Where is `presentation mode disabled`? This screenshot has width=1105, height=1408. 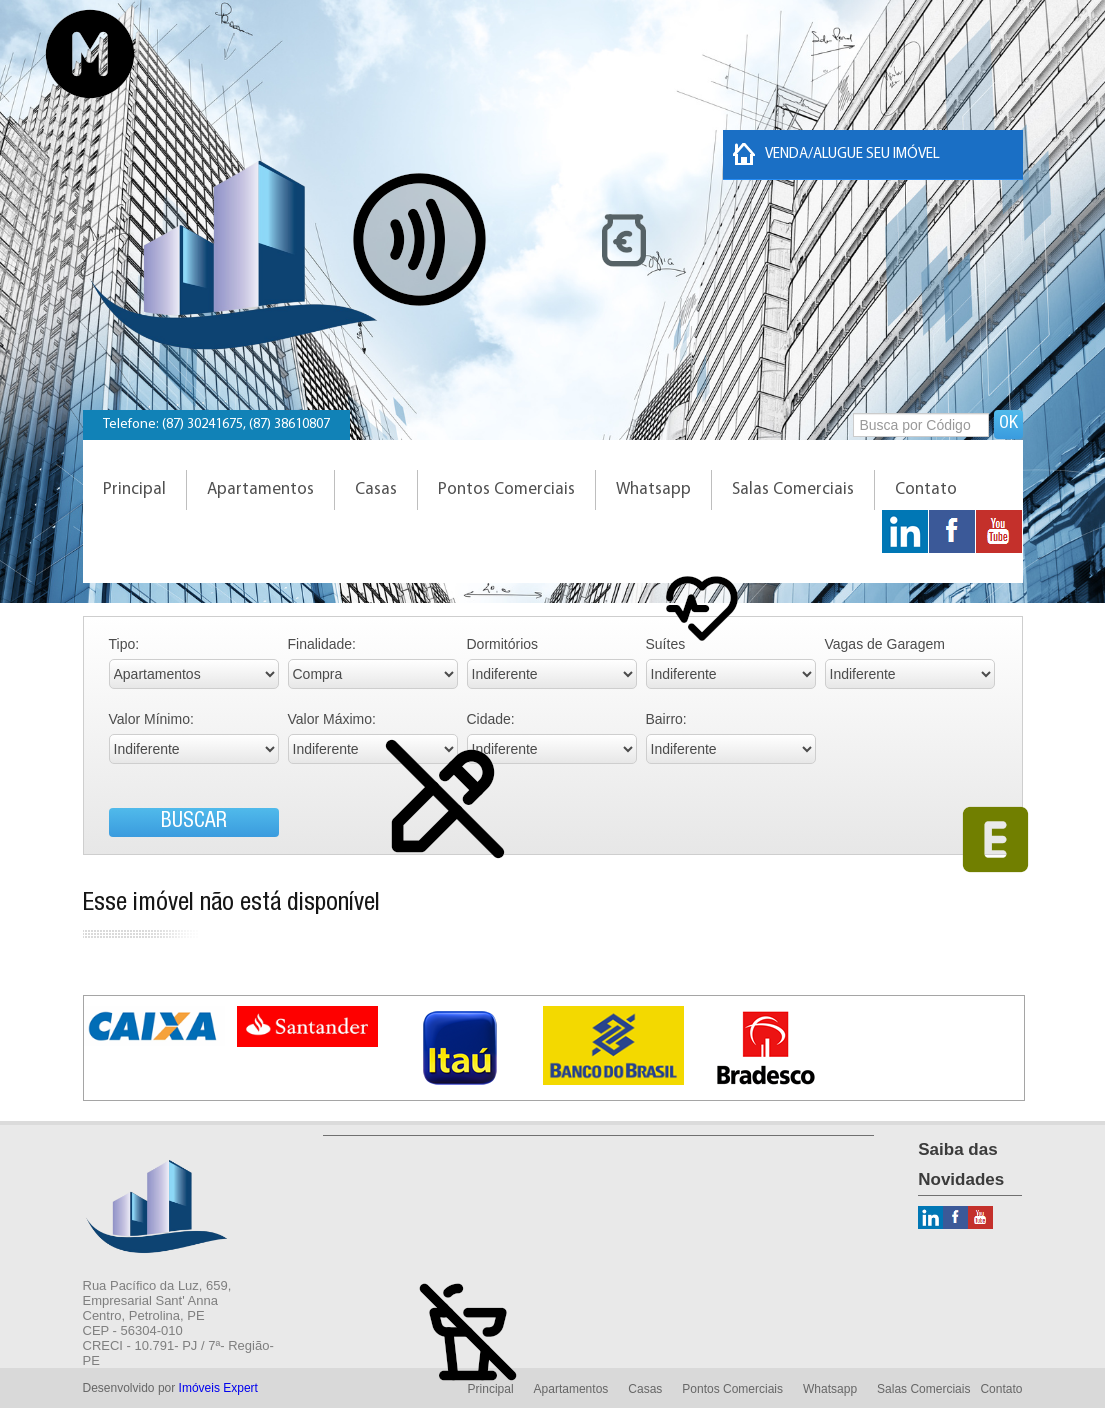
presentation mode disabled is located at coordinates (468, 1332).